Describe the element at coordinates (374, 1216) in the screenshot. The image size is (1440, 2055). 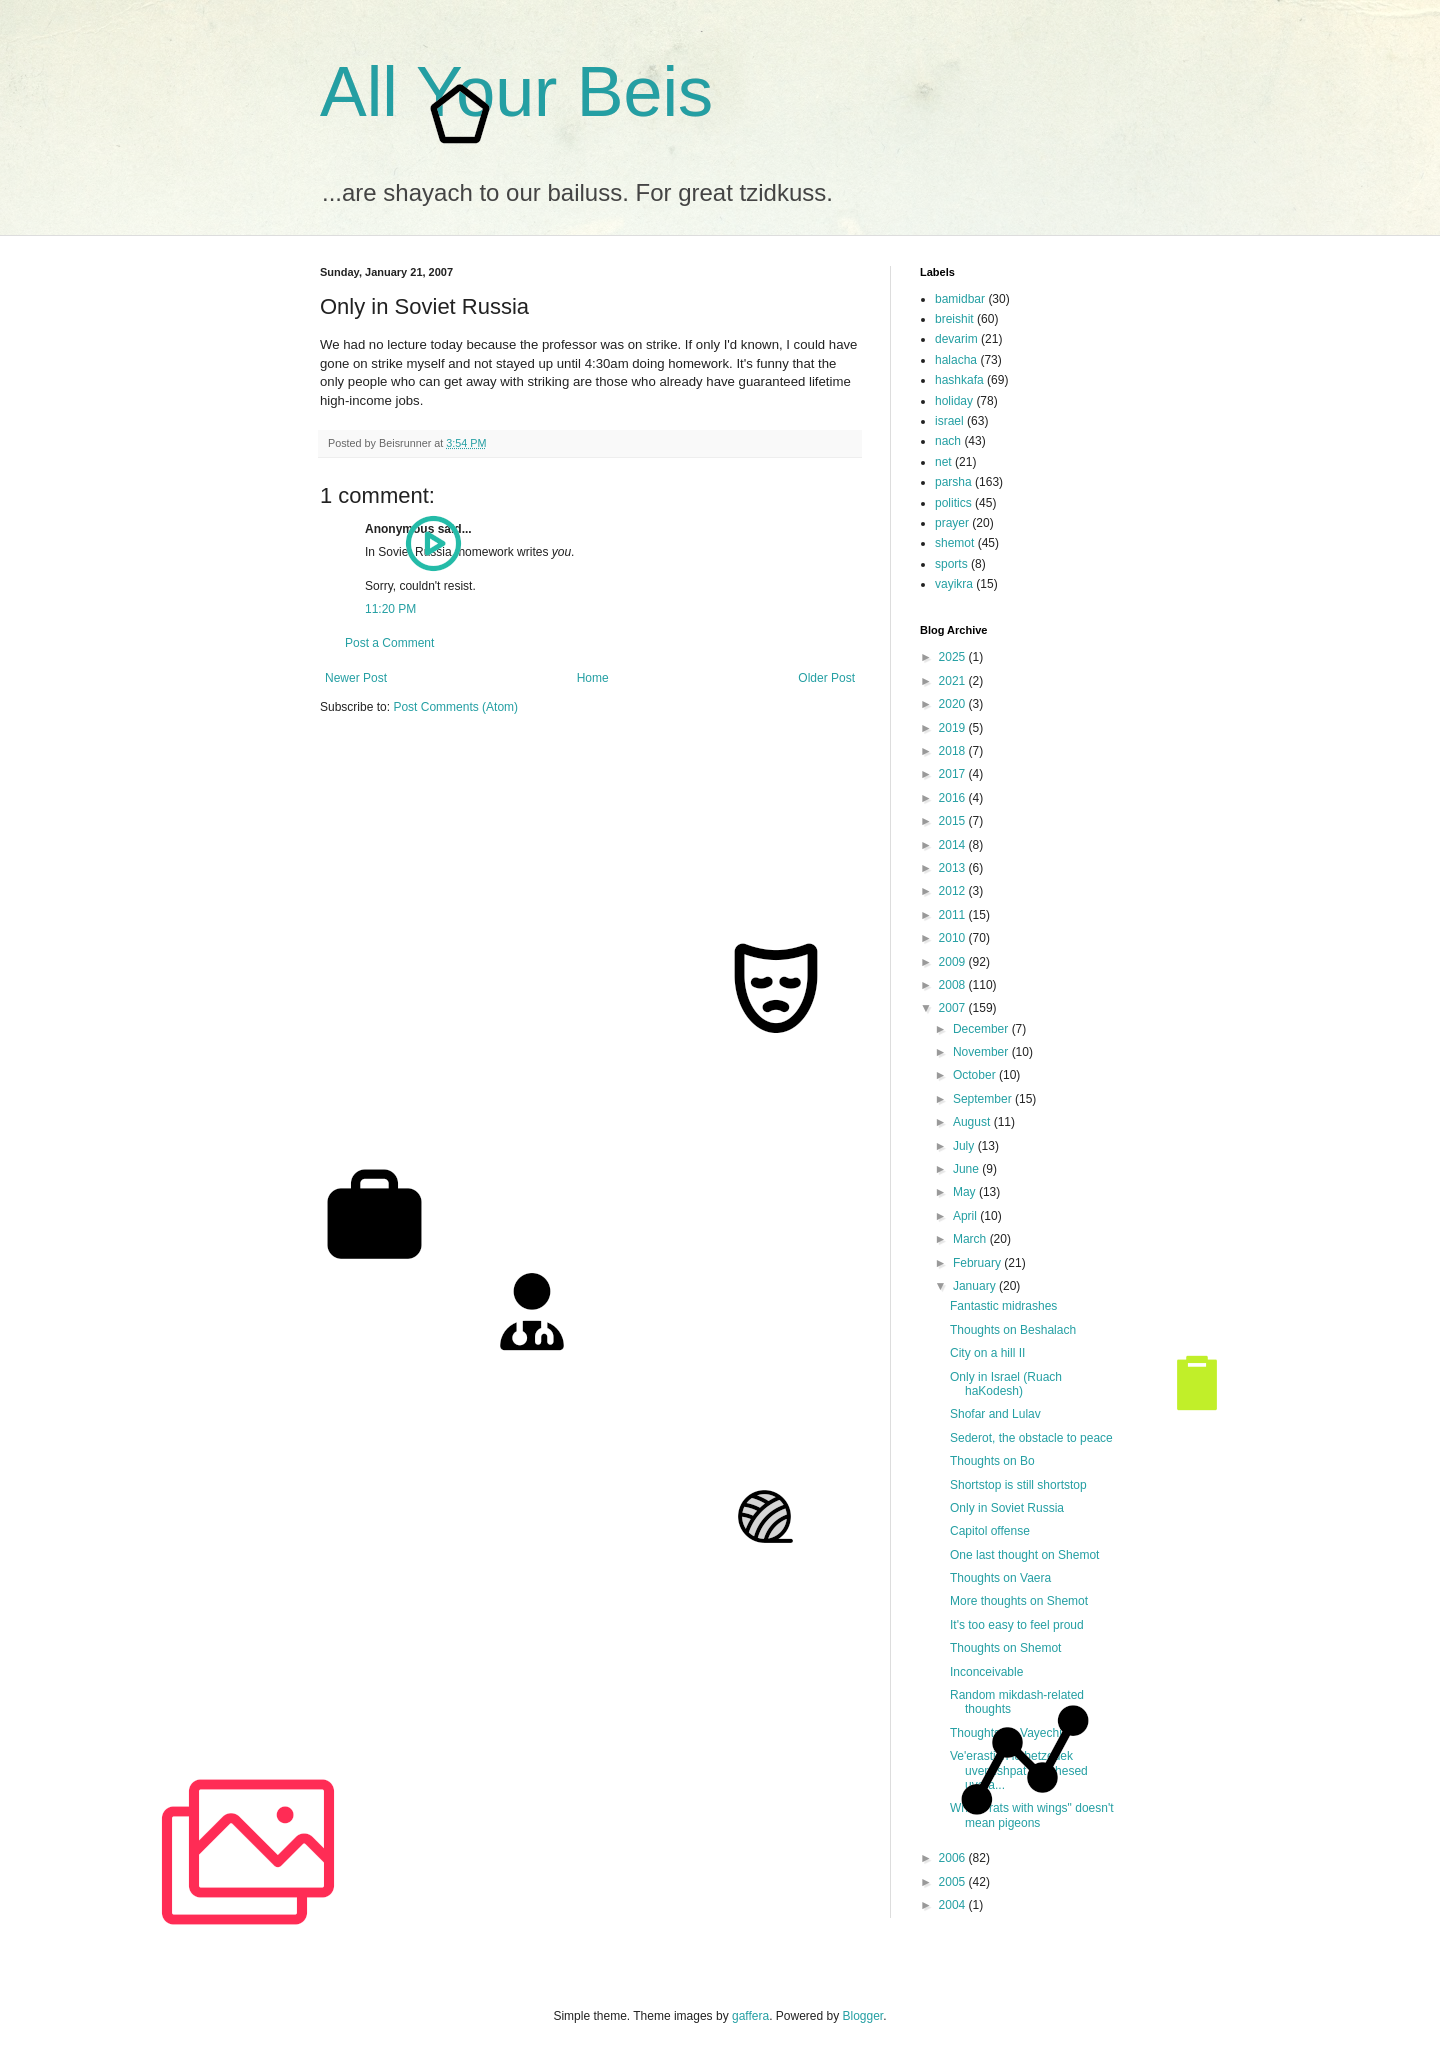
I see `access work or business files` at that location.